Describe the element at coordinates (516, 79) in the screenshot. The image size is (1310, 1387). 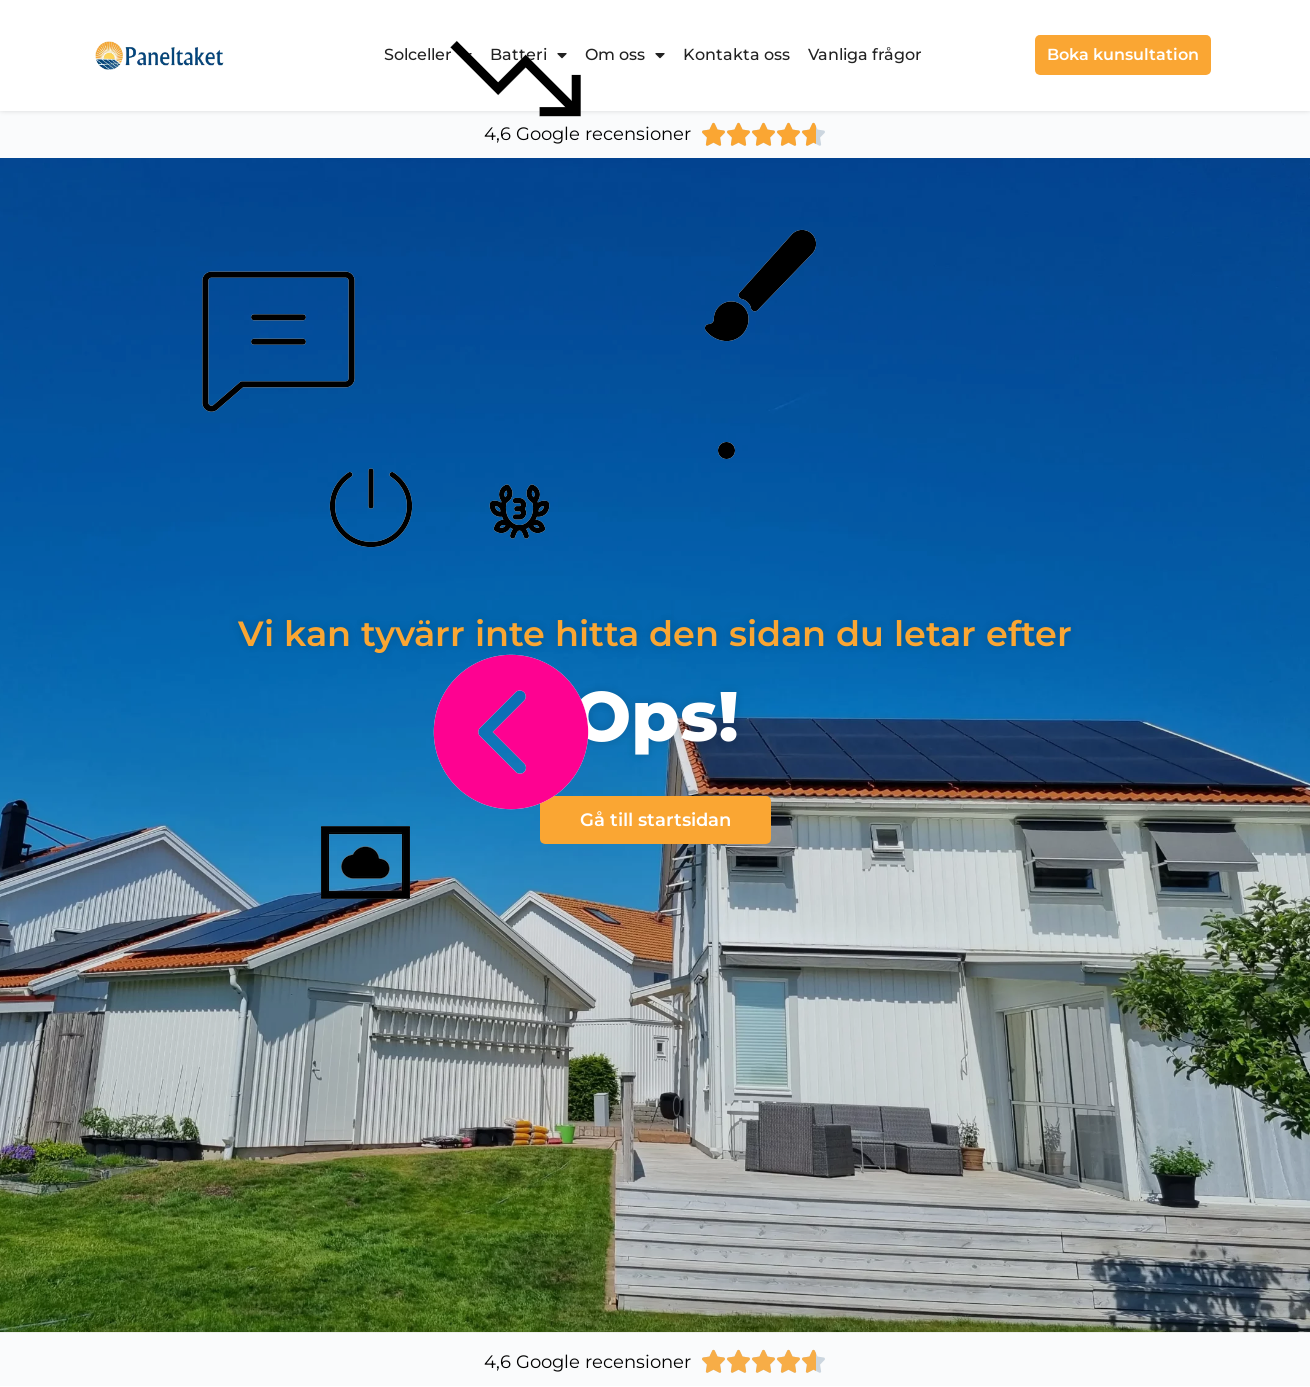
I see `indicates a declining trend or decrease in value` at that location.